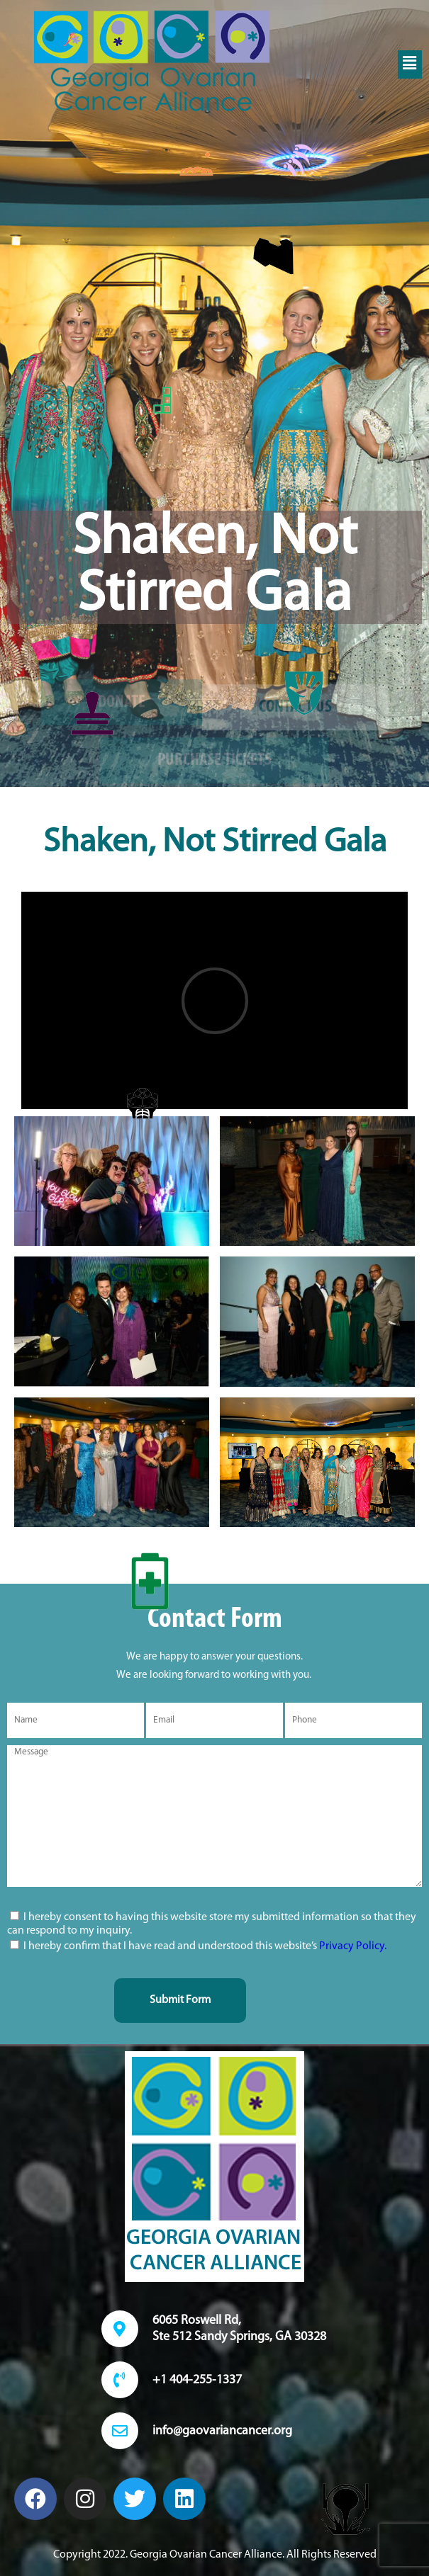 This screenshot has height=2576, width=429. What do you see at coordinates (69, 39) in the screenshot?
I see `carnyx ancient war horn instrument icon` at bounding box center [69, 39].